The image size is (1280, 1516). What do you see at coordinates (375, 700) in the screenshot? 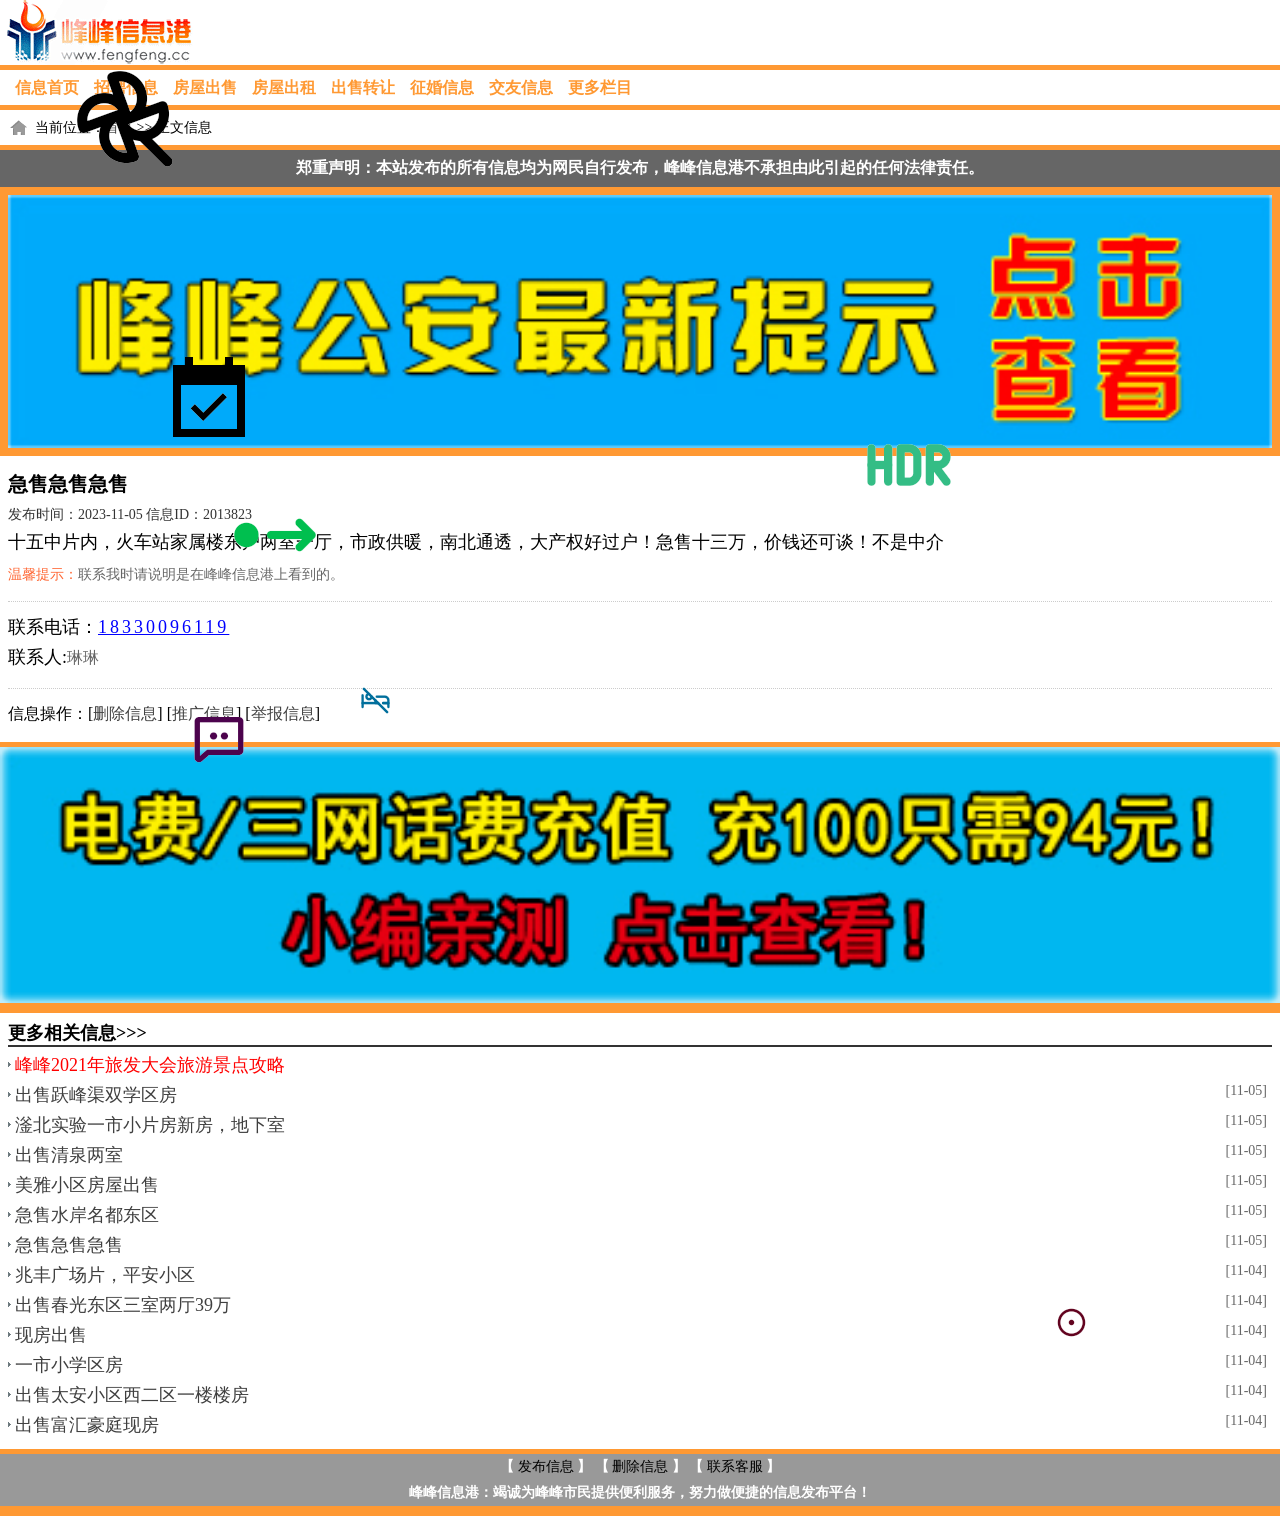
I see `no sleeping accommodations available` at bounding box center [375, 700].